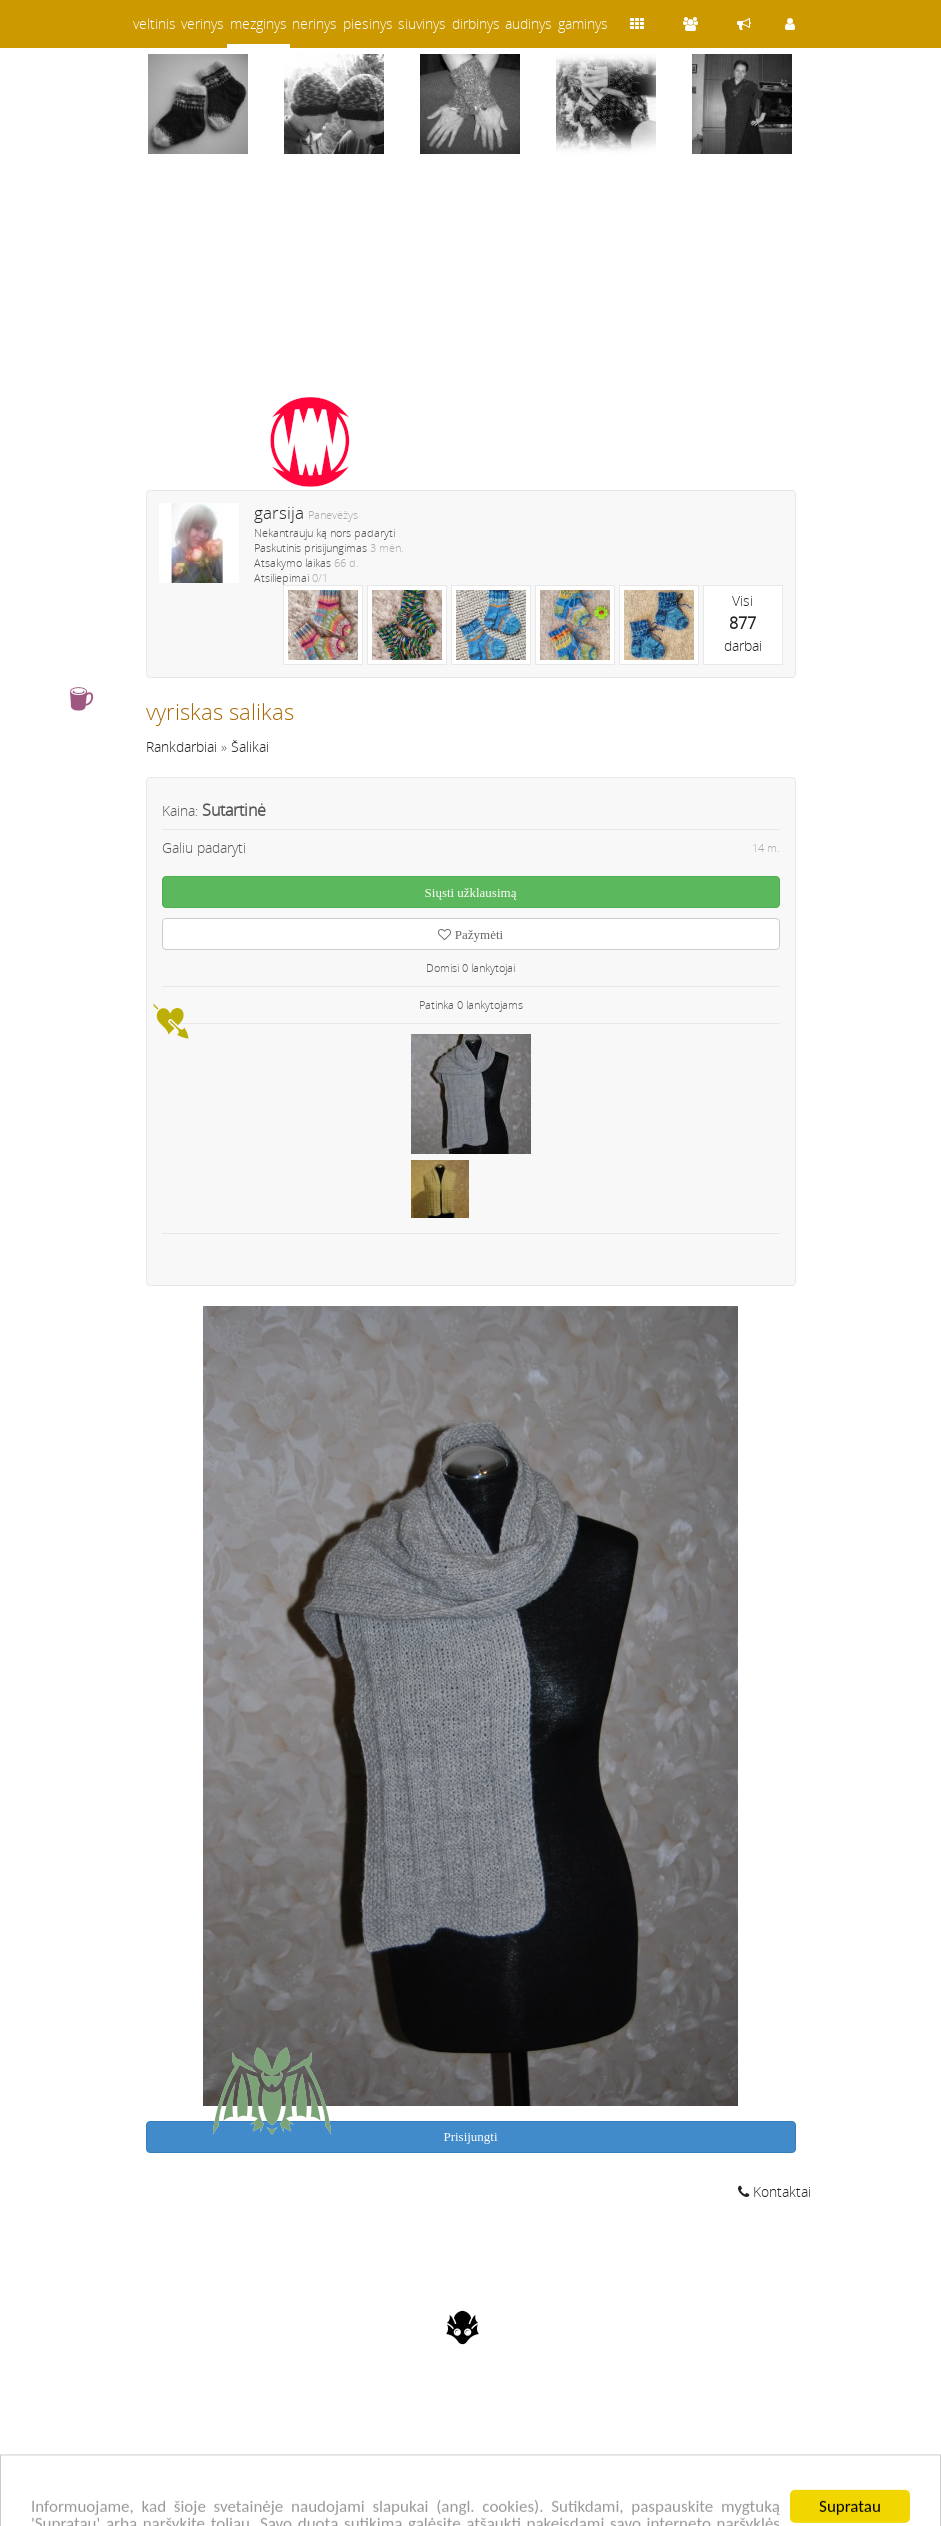  Describe the element at coordinates (462, 2327) in the screenshot. I see `select triton or sea creature character` at that location.